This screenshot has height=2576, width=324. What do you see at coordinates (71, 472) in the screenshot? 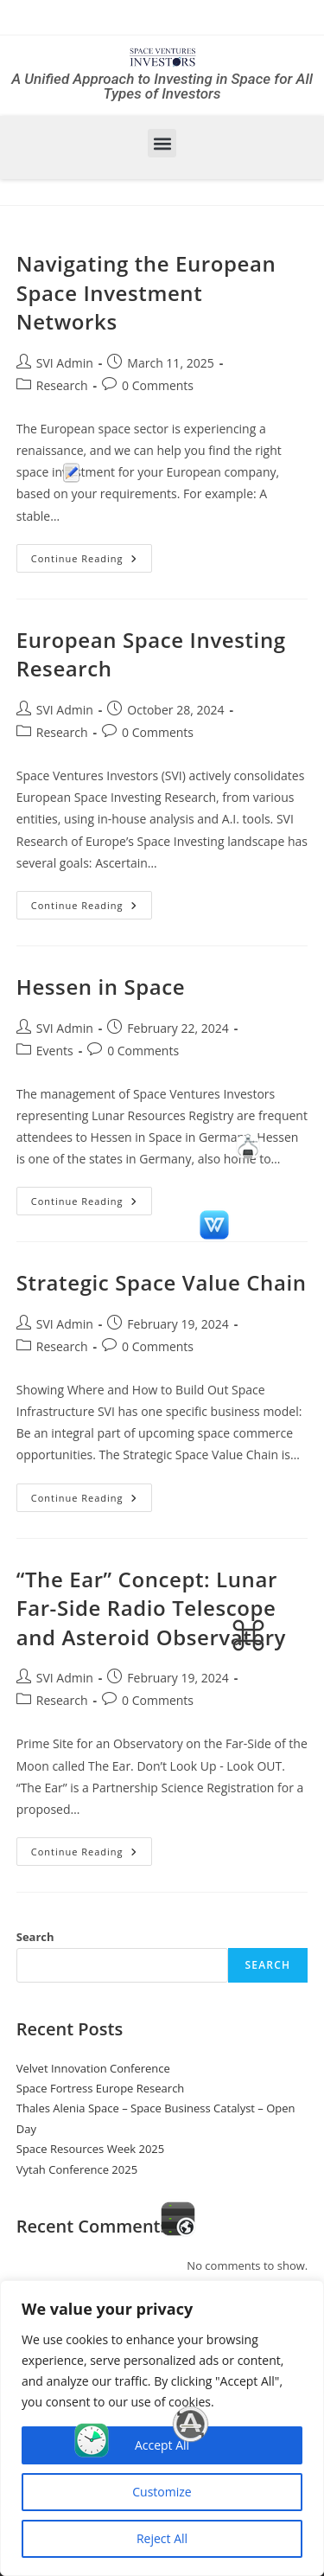
I see `open gedit text editor` at bounding box center [71, 472].